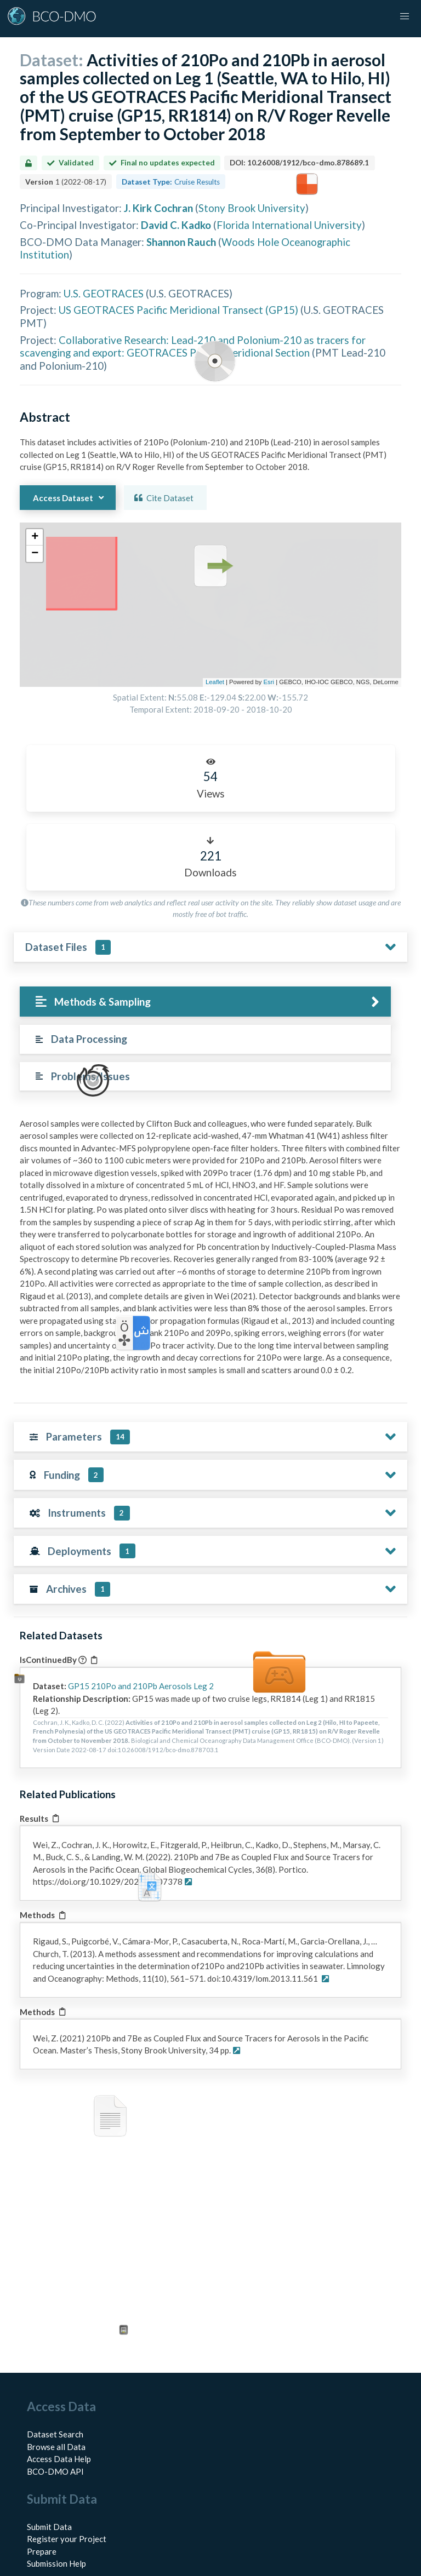 This screenshot has height=2576, width=421. I want to click on a gettext translation template file (.pot), so click(150, 1887).